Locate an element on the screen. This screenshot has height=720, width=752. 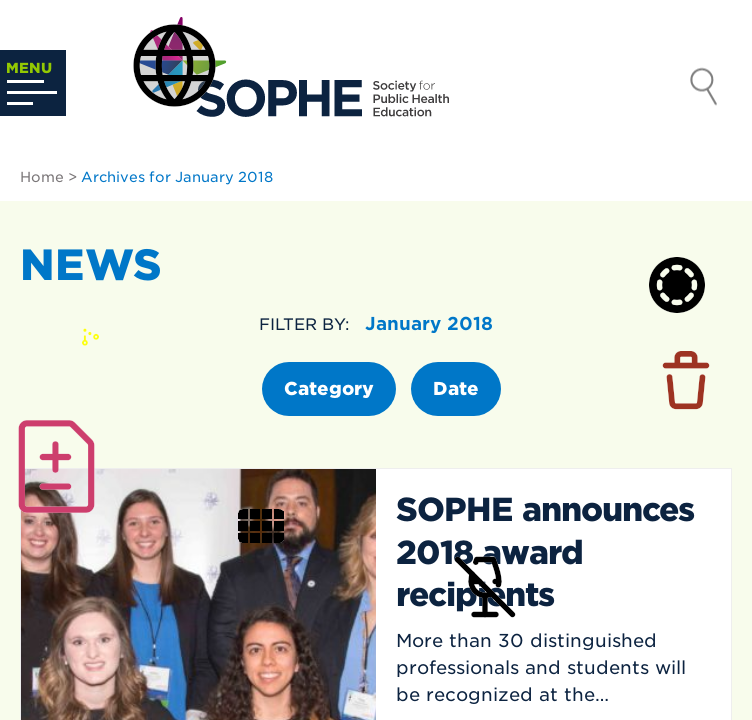
view pull requests in merge queue is located at coordinates (90, 336).